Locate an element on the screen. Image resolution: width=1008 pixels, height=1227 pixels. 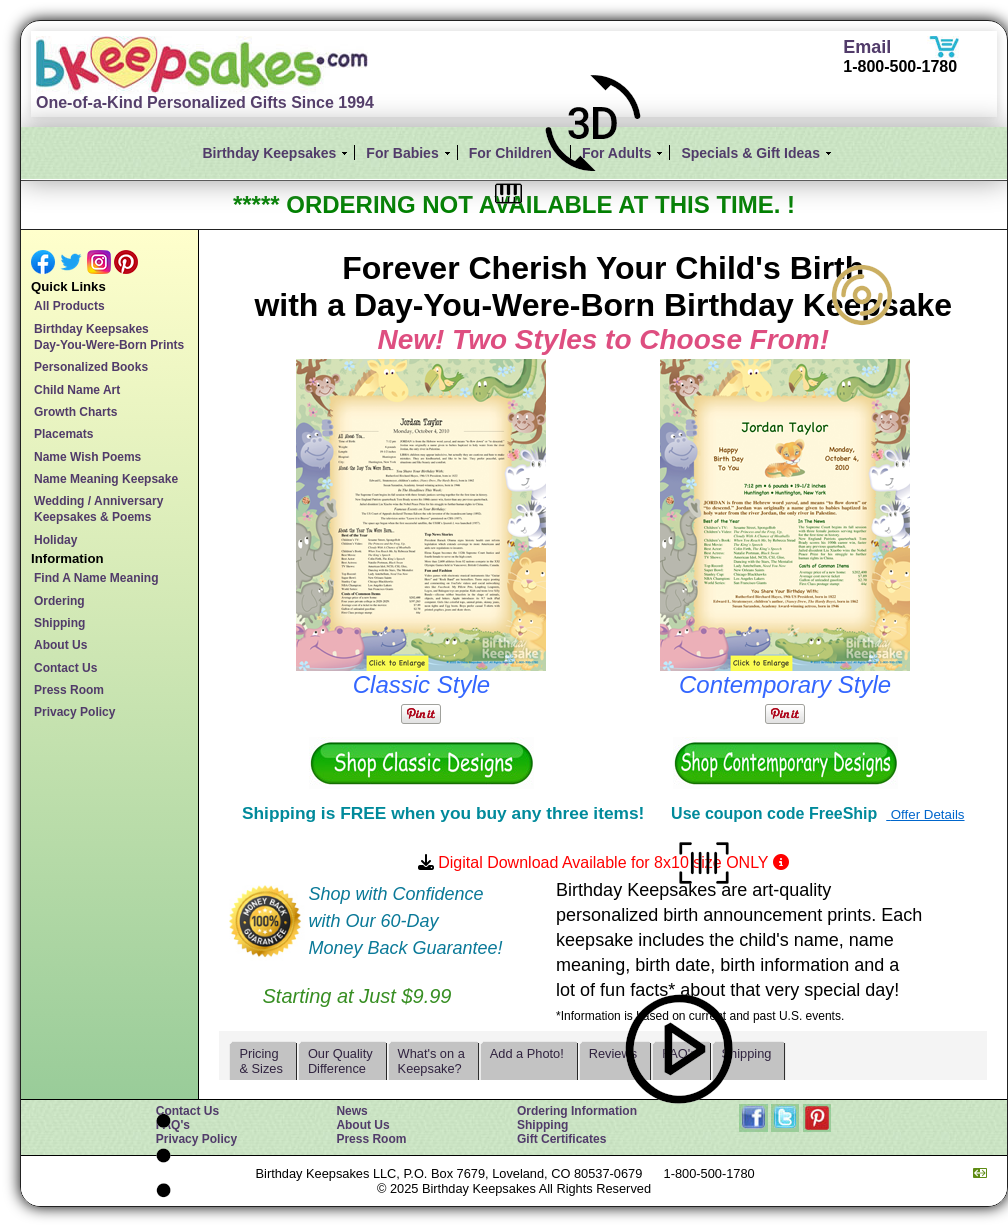
scan a barcode is located at coordinates (704, 863).